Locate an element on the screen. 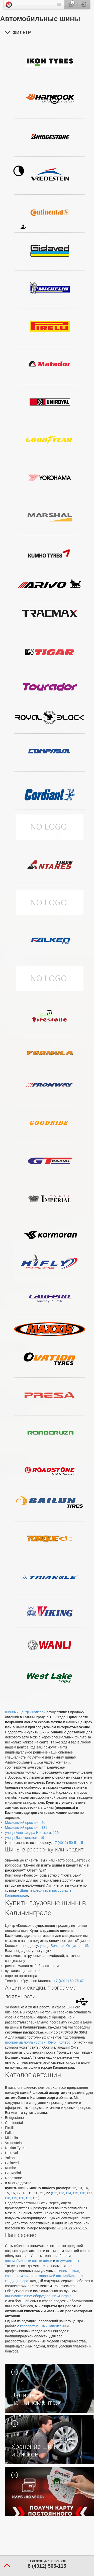 Image resolution: width=94 pixels, height=2576 pixels. add an emoji or reaction is located at coordinates (54, 99).